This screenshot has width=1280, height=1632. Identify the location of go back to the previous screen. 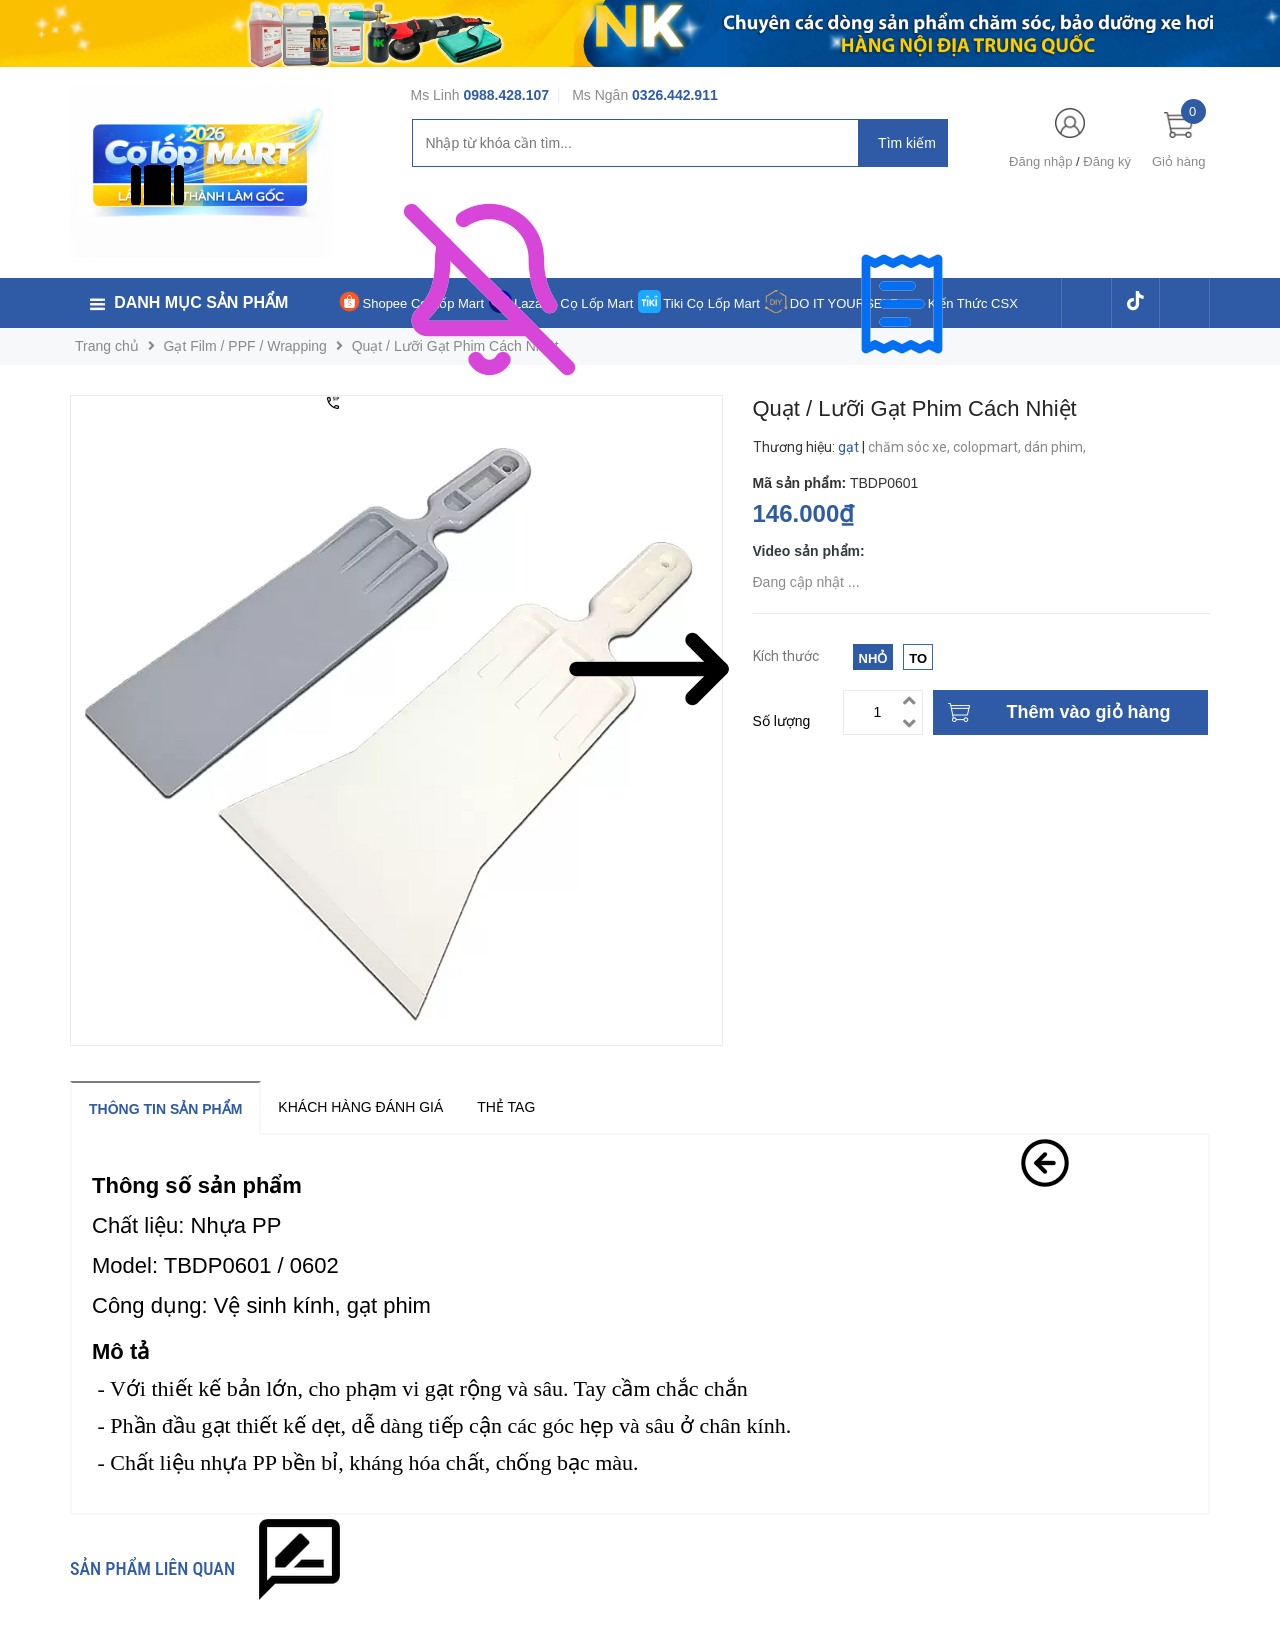
(1045, 1163).